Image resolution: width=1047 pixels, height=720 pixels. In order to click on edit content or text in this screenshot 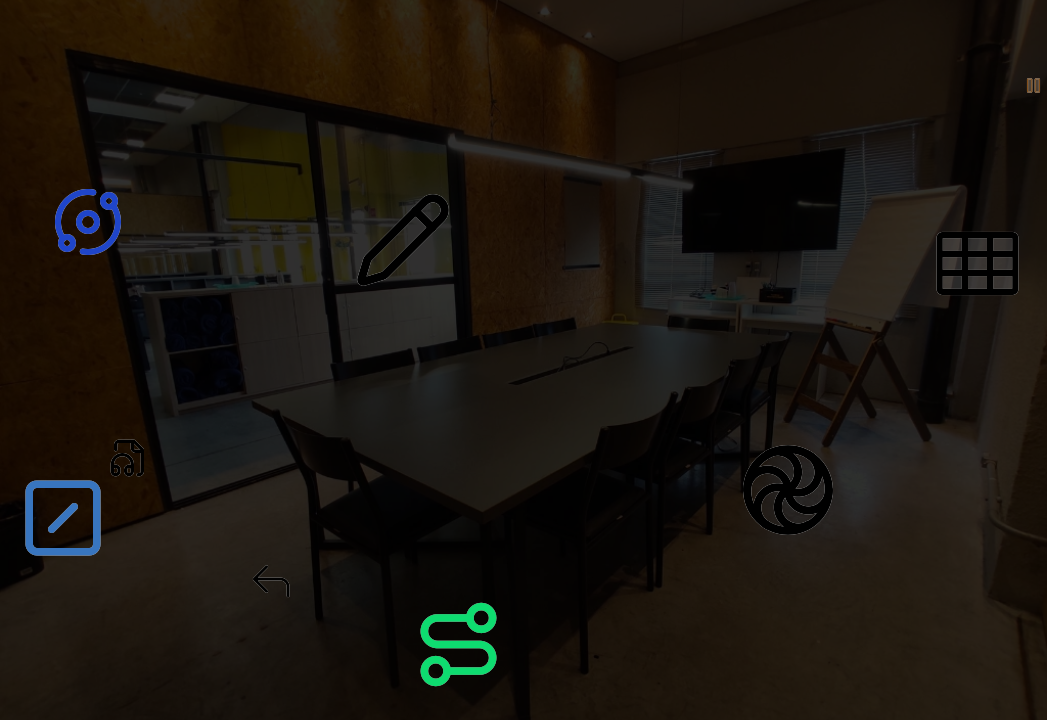, I will do `click(403, 240)`.